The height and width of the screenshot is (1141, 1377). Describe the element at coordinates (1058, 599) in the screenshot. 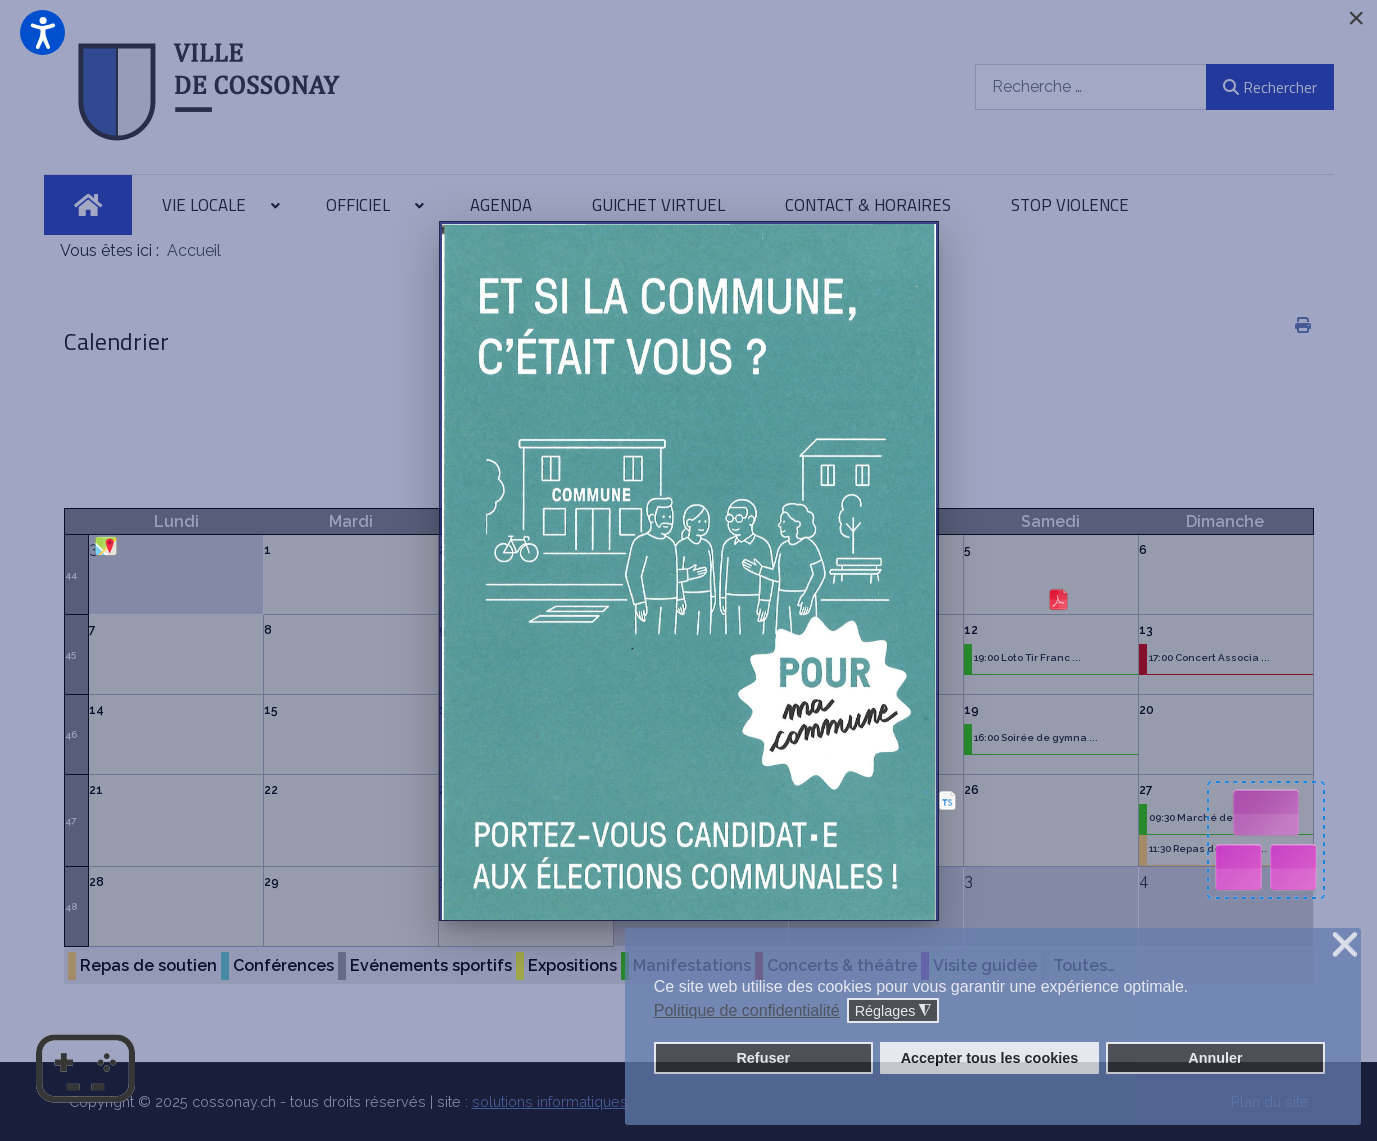

I see `open a compressed PDF file` at that location.